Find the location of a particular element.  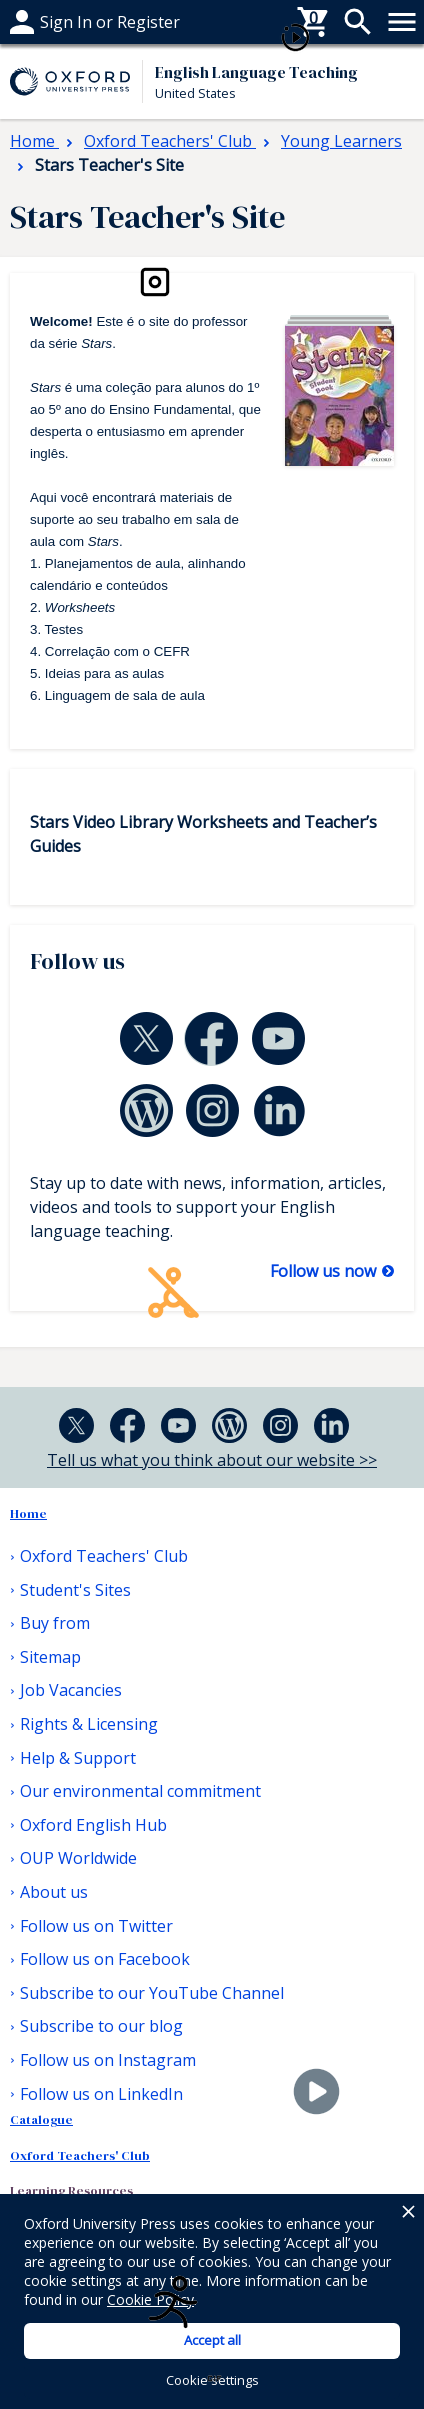

apply a mask to selected layer or object is located at coordinates (155, 282).